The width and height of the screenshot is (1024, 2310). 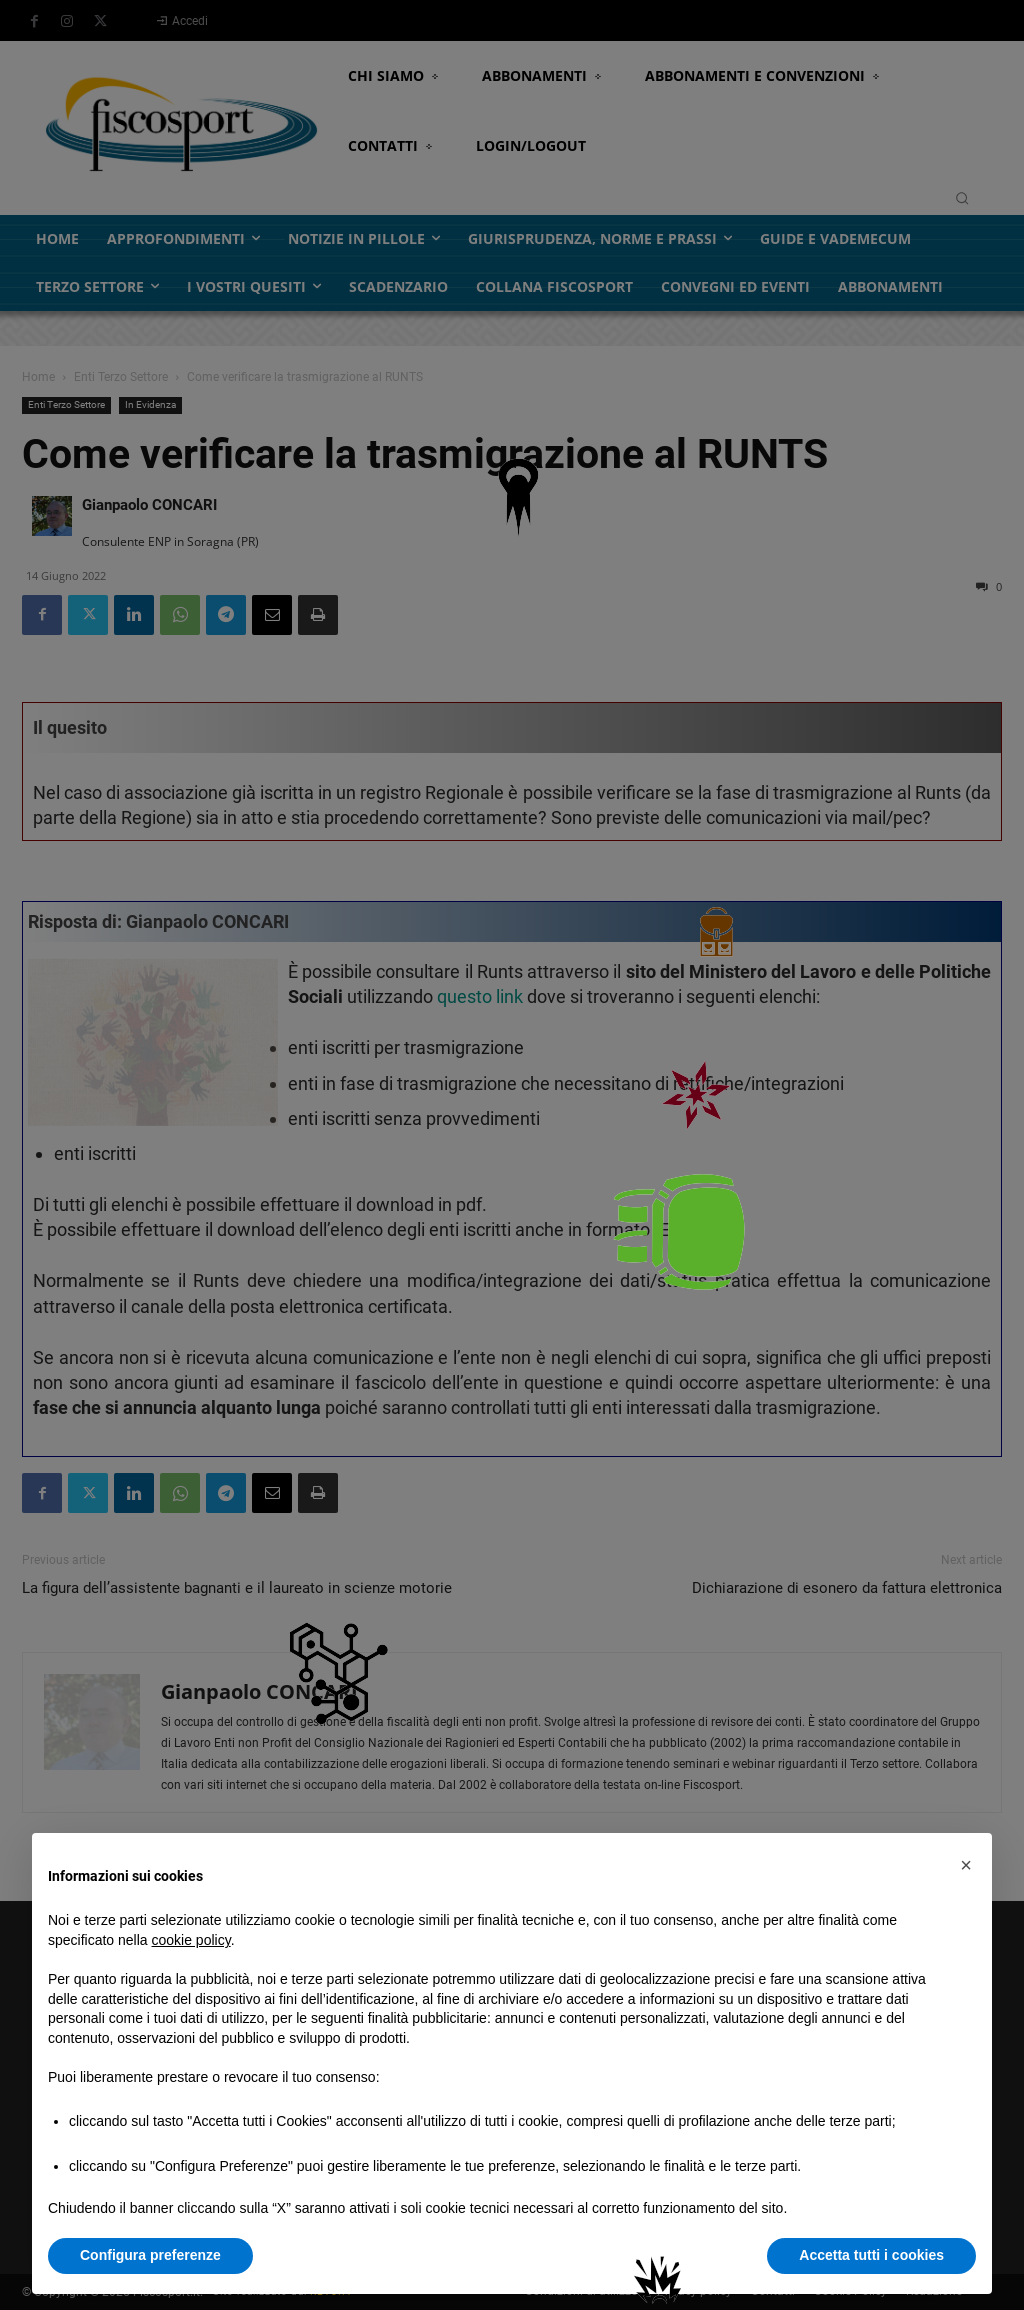 I want to click on access your inventory or stored items, so click(x=716, y=931).